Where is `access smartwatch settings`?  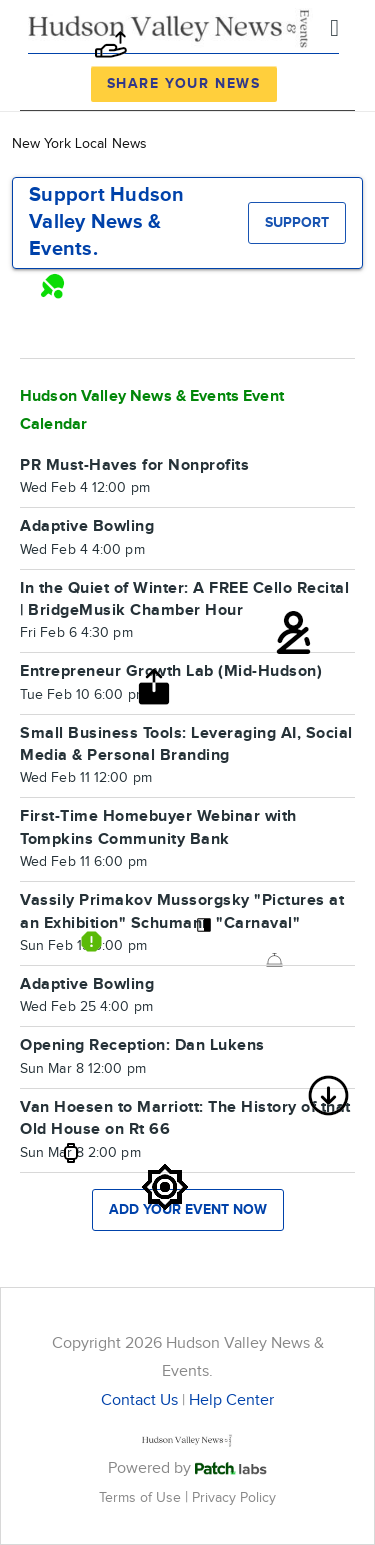
access smartwatch settings is located at coordinates (71, 1153).